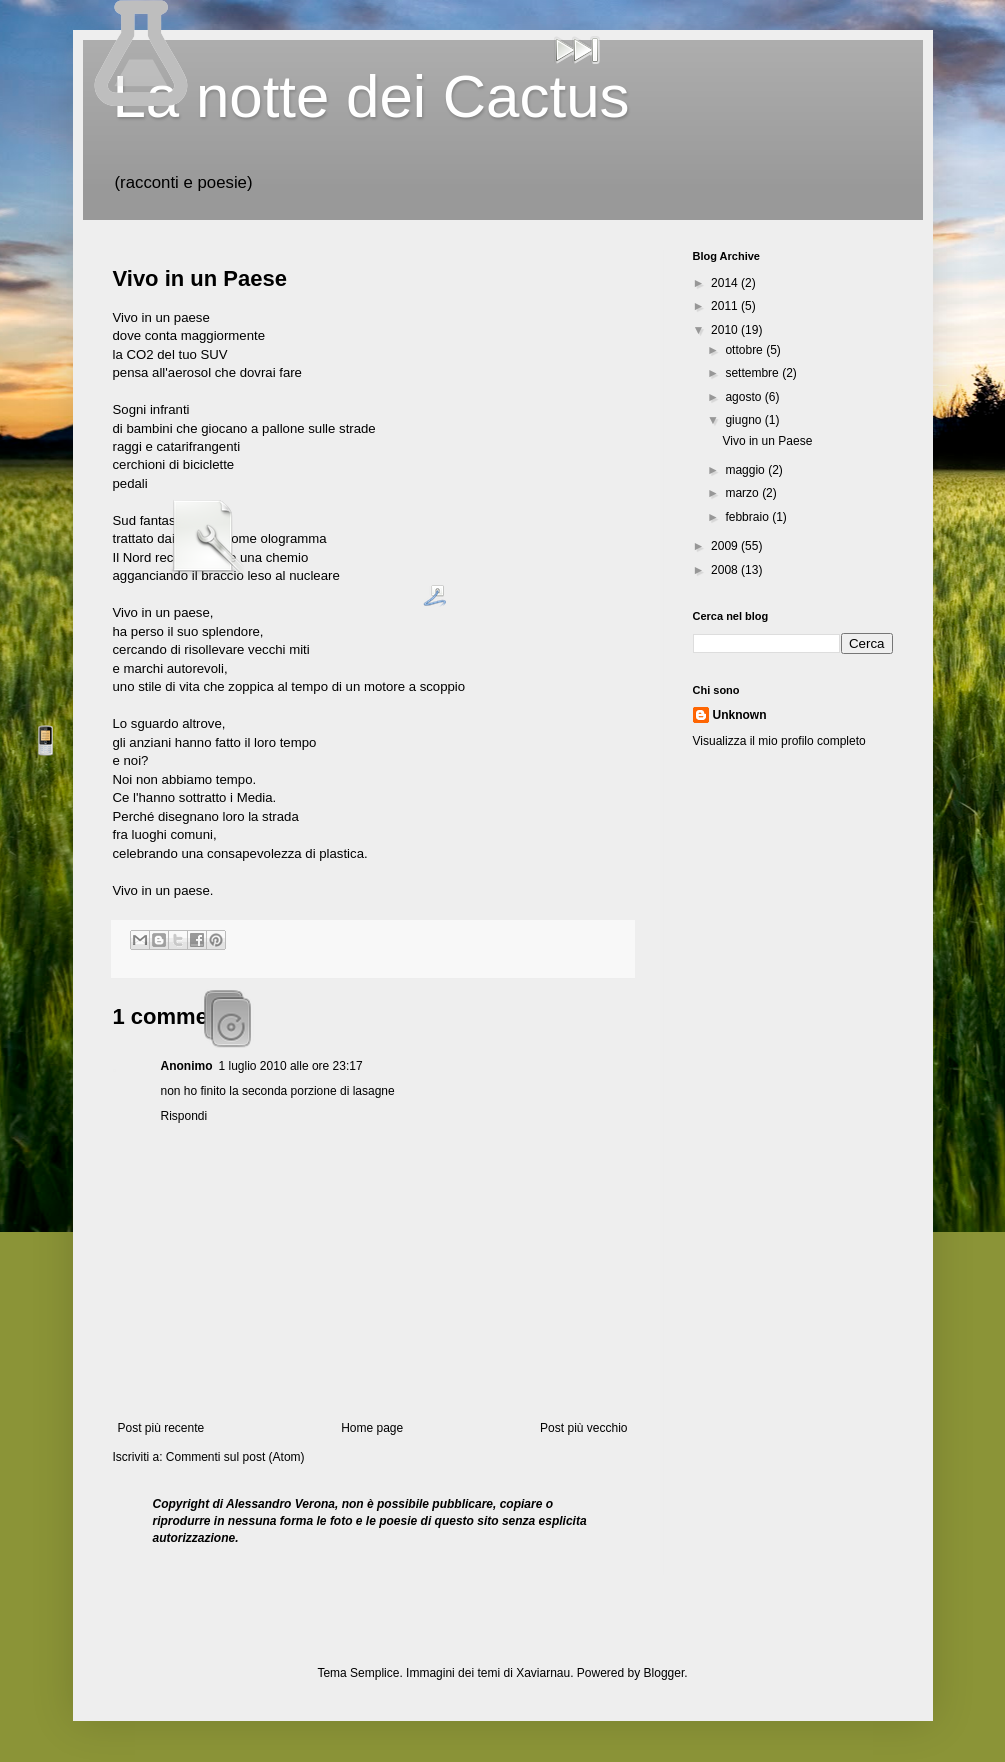 This screenshot has height=1762, width=1005. What do you see at coordinates (209, 538) in the screenshot?
I see `view or edit document properties` at bounding box center [209, 538].